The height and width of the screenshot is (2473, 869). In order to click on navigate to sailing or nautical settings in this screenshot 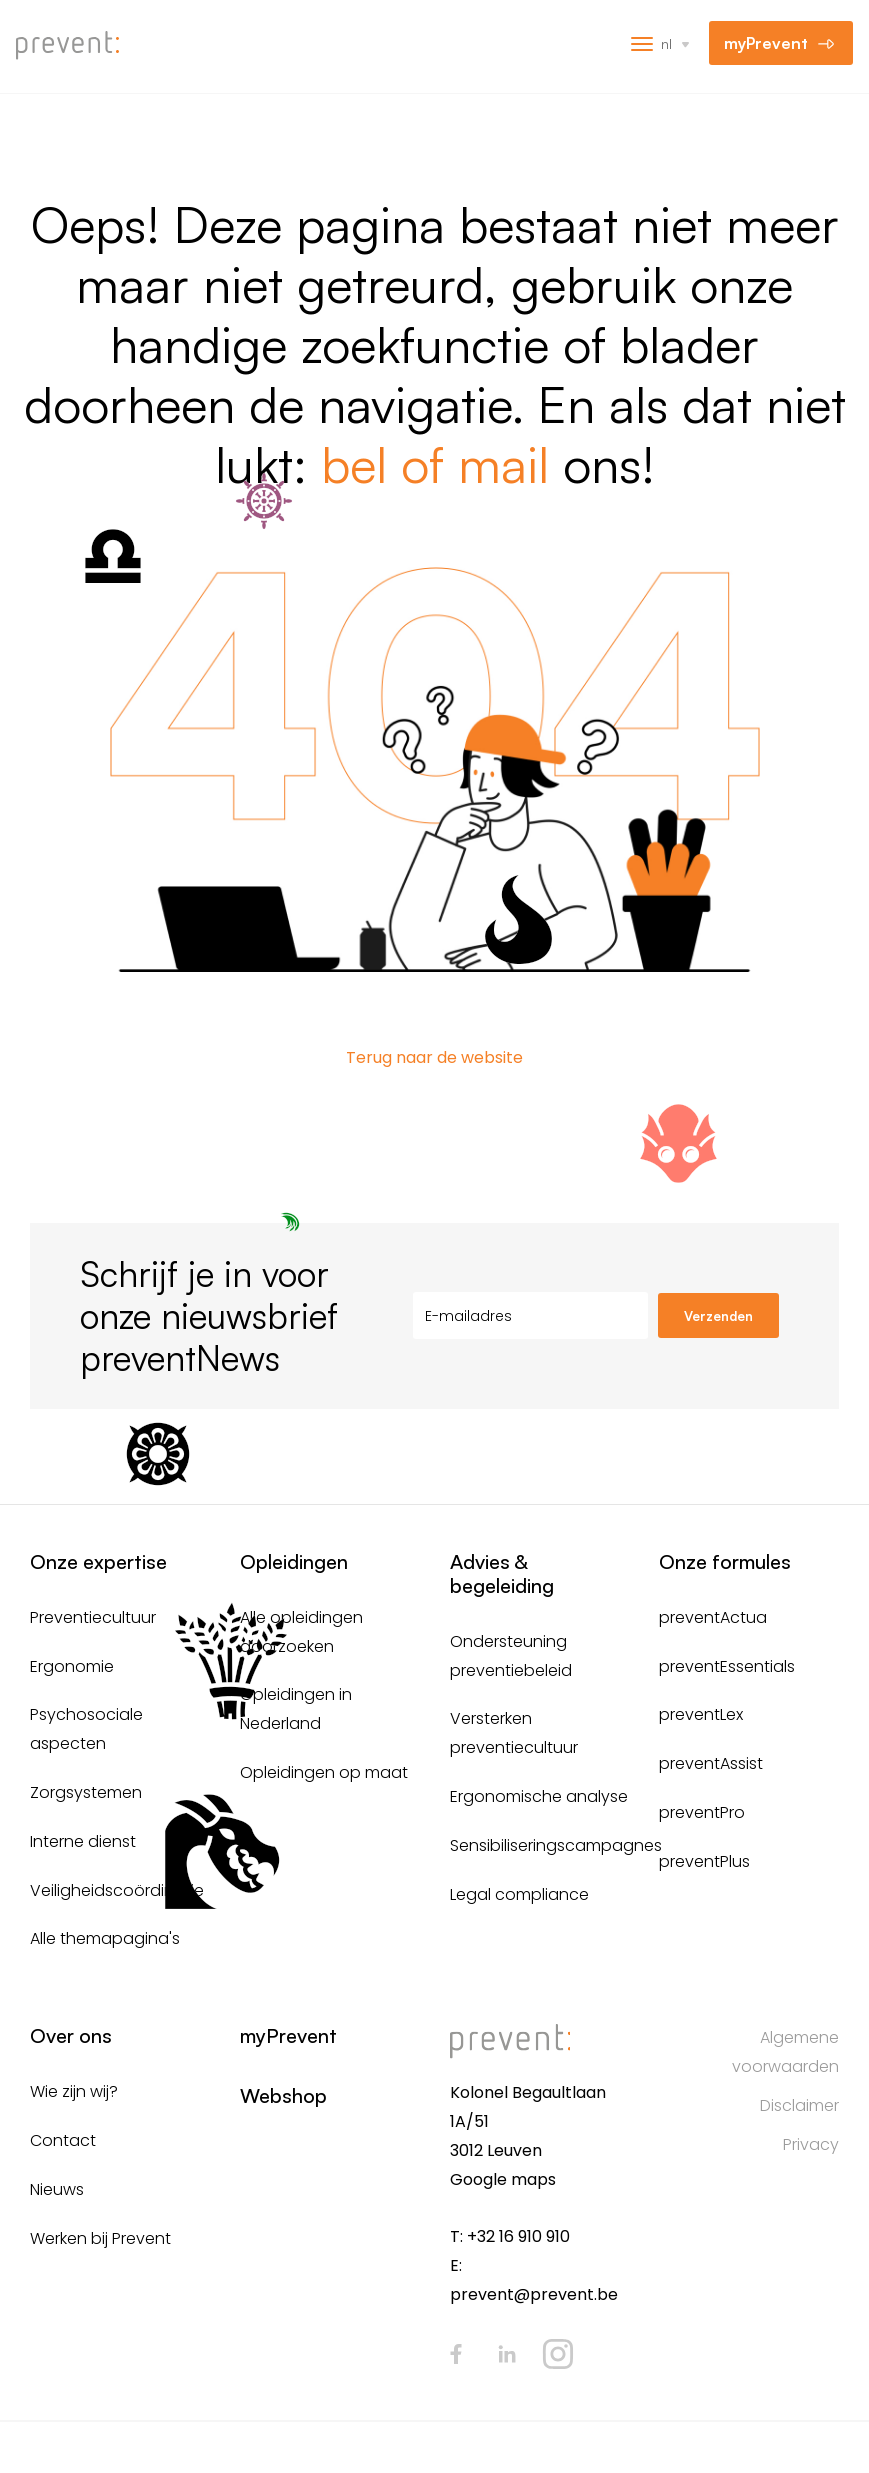, I will do `click(264, 501)`.